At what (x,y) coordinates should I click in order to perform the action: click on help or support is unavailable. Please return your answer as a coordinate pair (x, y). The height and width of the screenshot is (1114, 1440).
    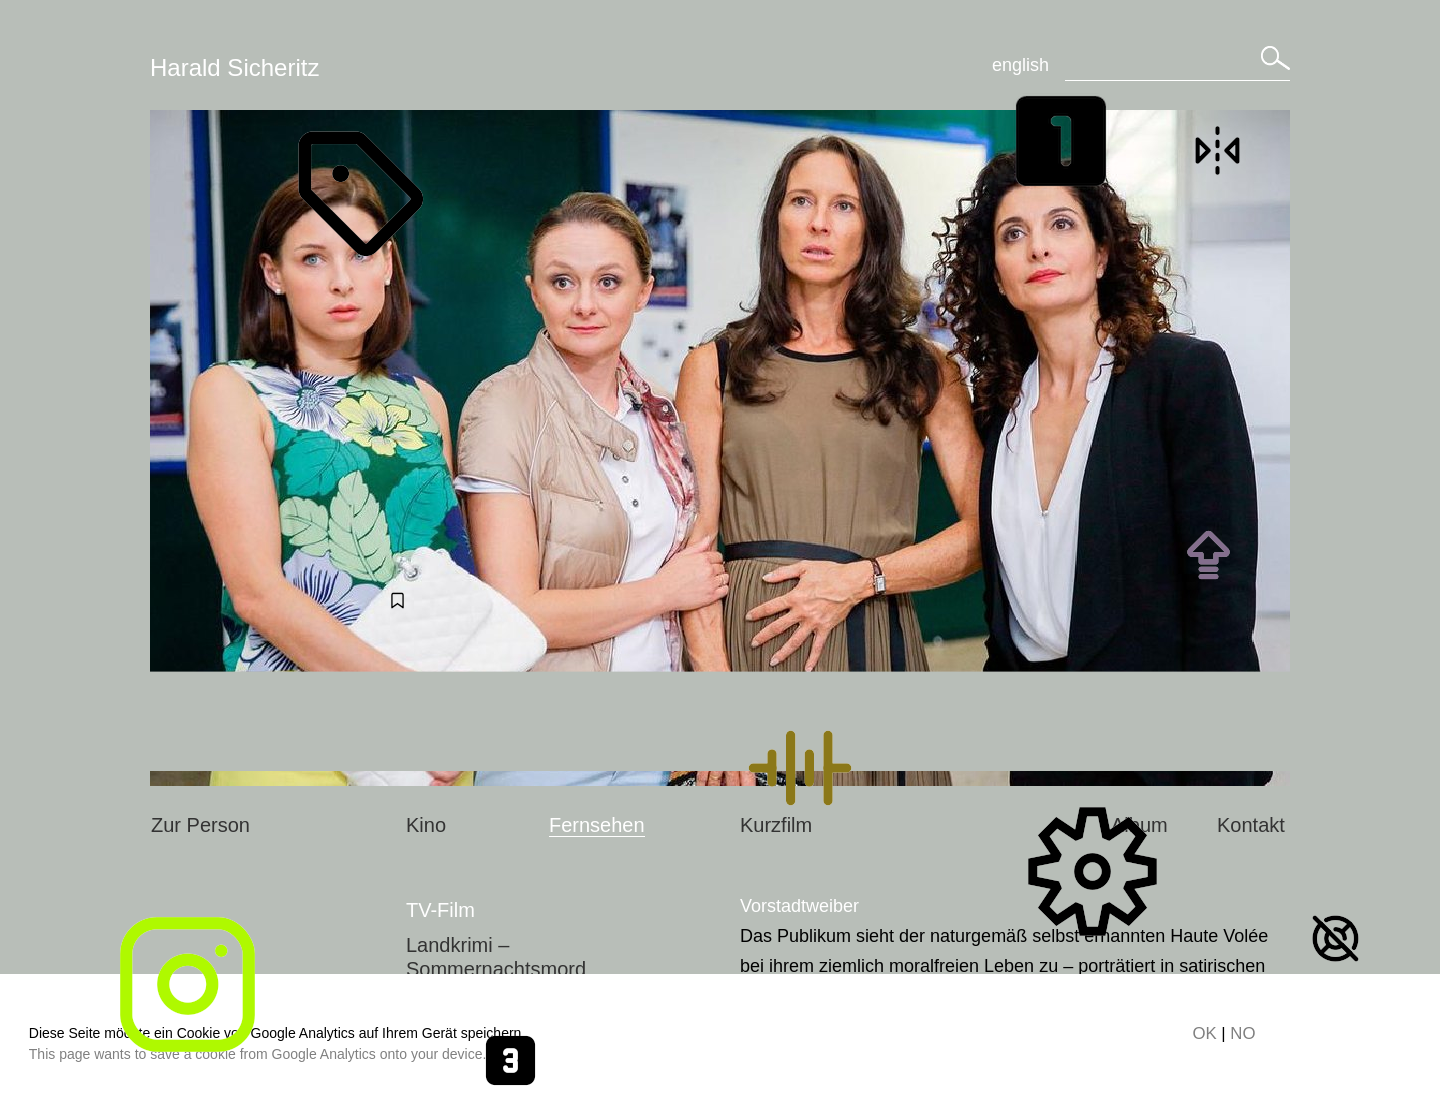
    Looking at the image, I should click on (1335, 938).